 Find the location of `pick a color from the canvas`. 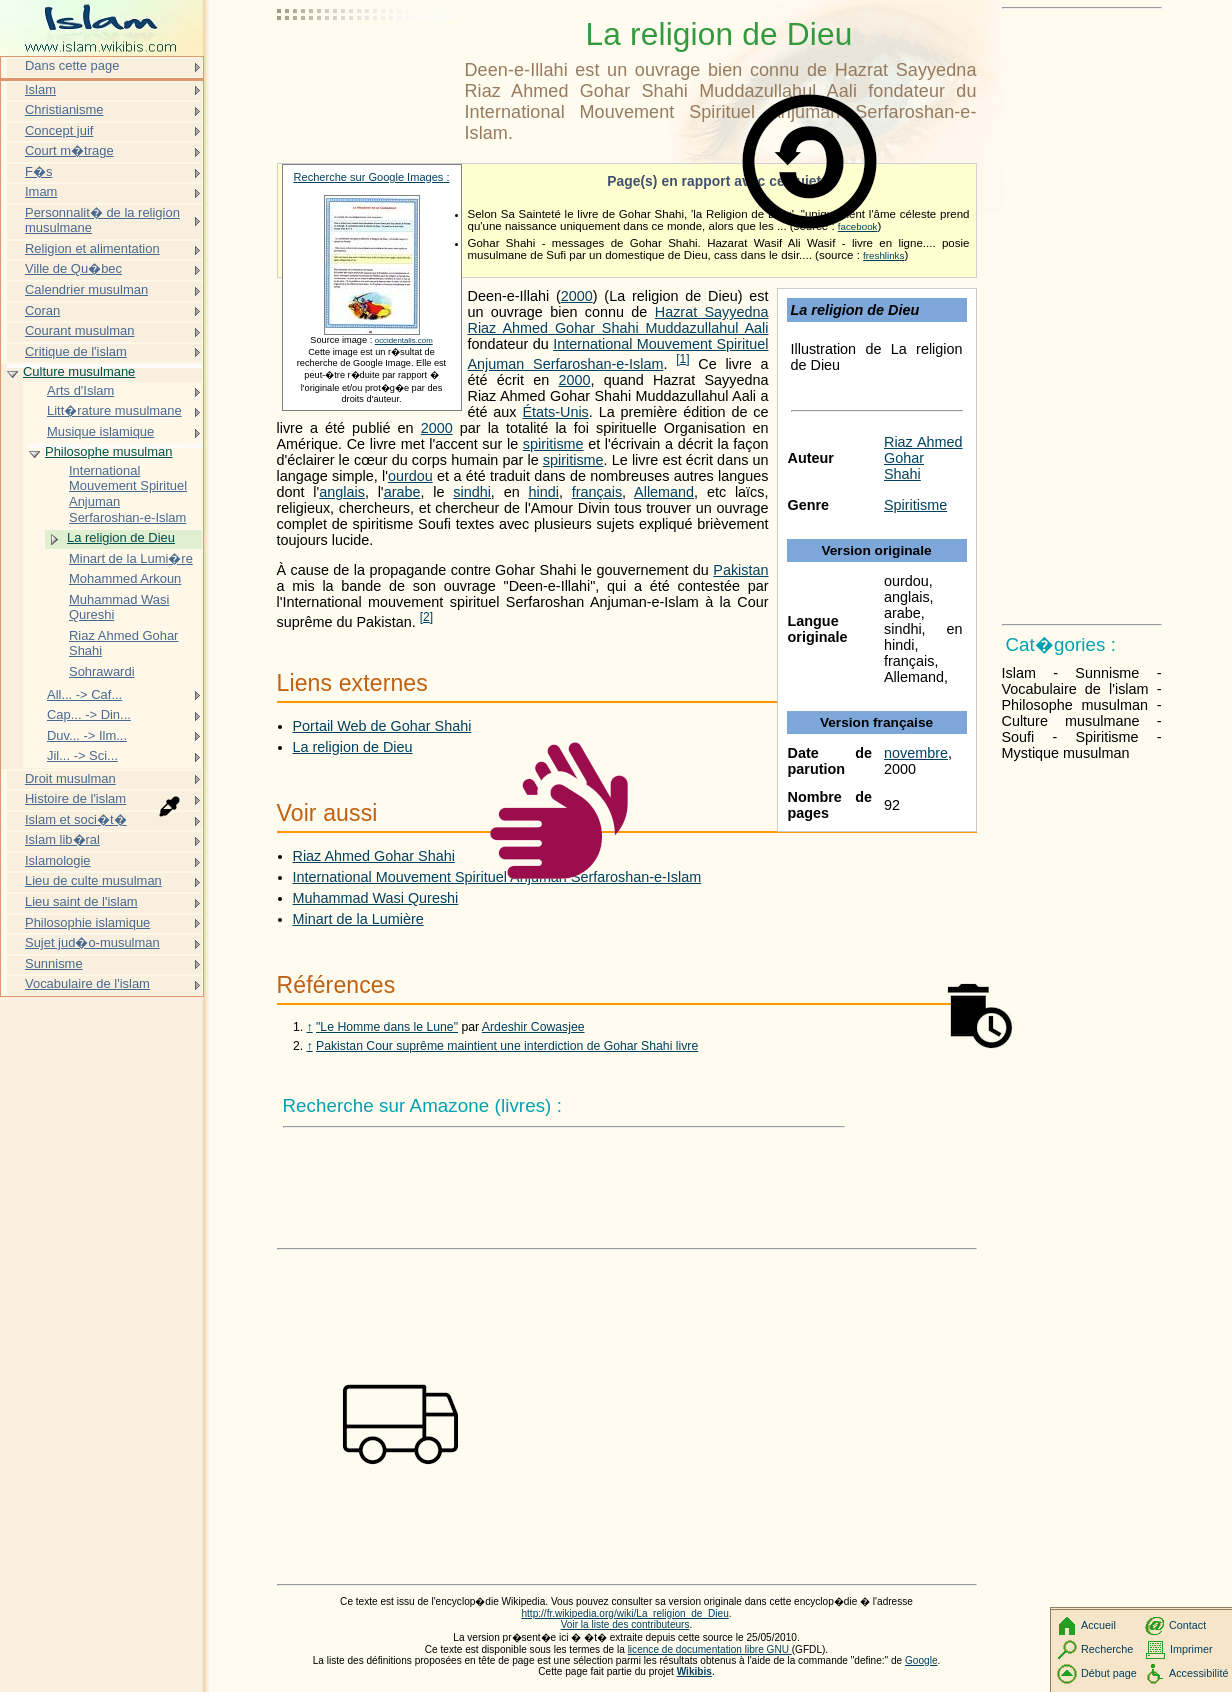

pick a color from the canvas is located at coordinates (169, 806).